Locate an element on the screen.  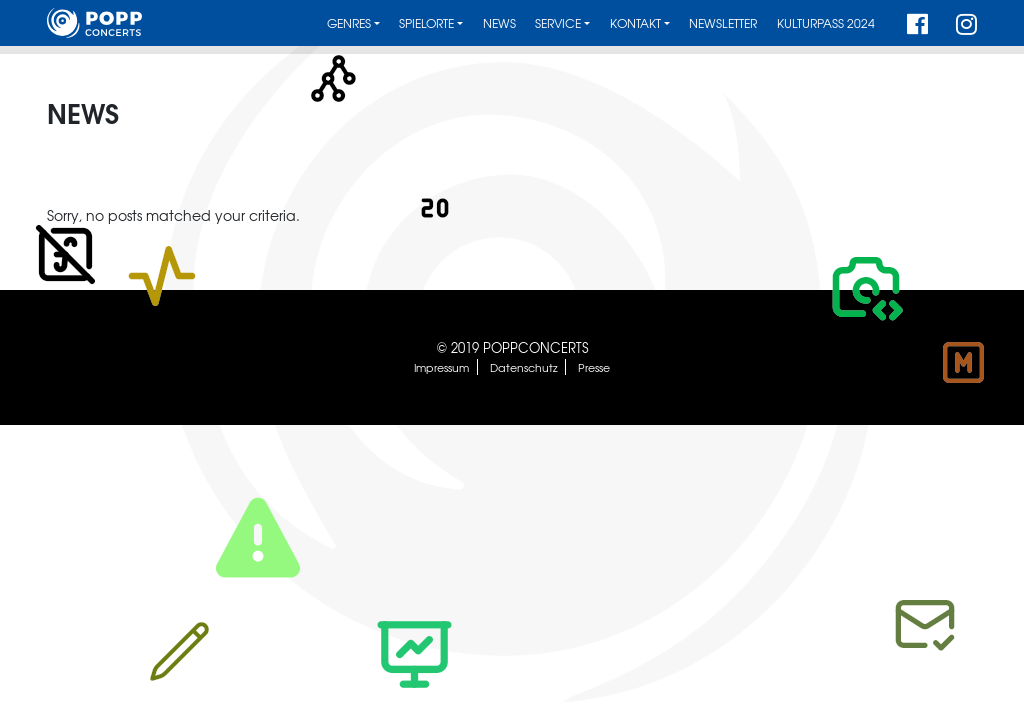
indicates a warning or important alert is located at coordinates (258, 540).